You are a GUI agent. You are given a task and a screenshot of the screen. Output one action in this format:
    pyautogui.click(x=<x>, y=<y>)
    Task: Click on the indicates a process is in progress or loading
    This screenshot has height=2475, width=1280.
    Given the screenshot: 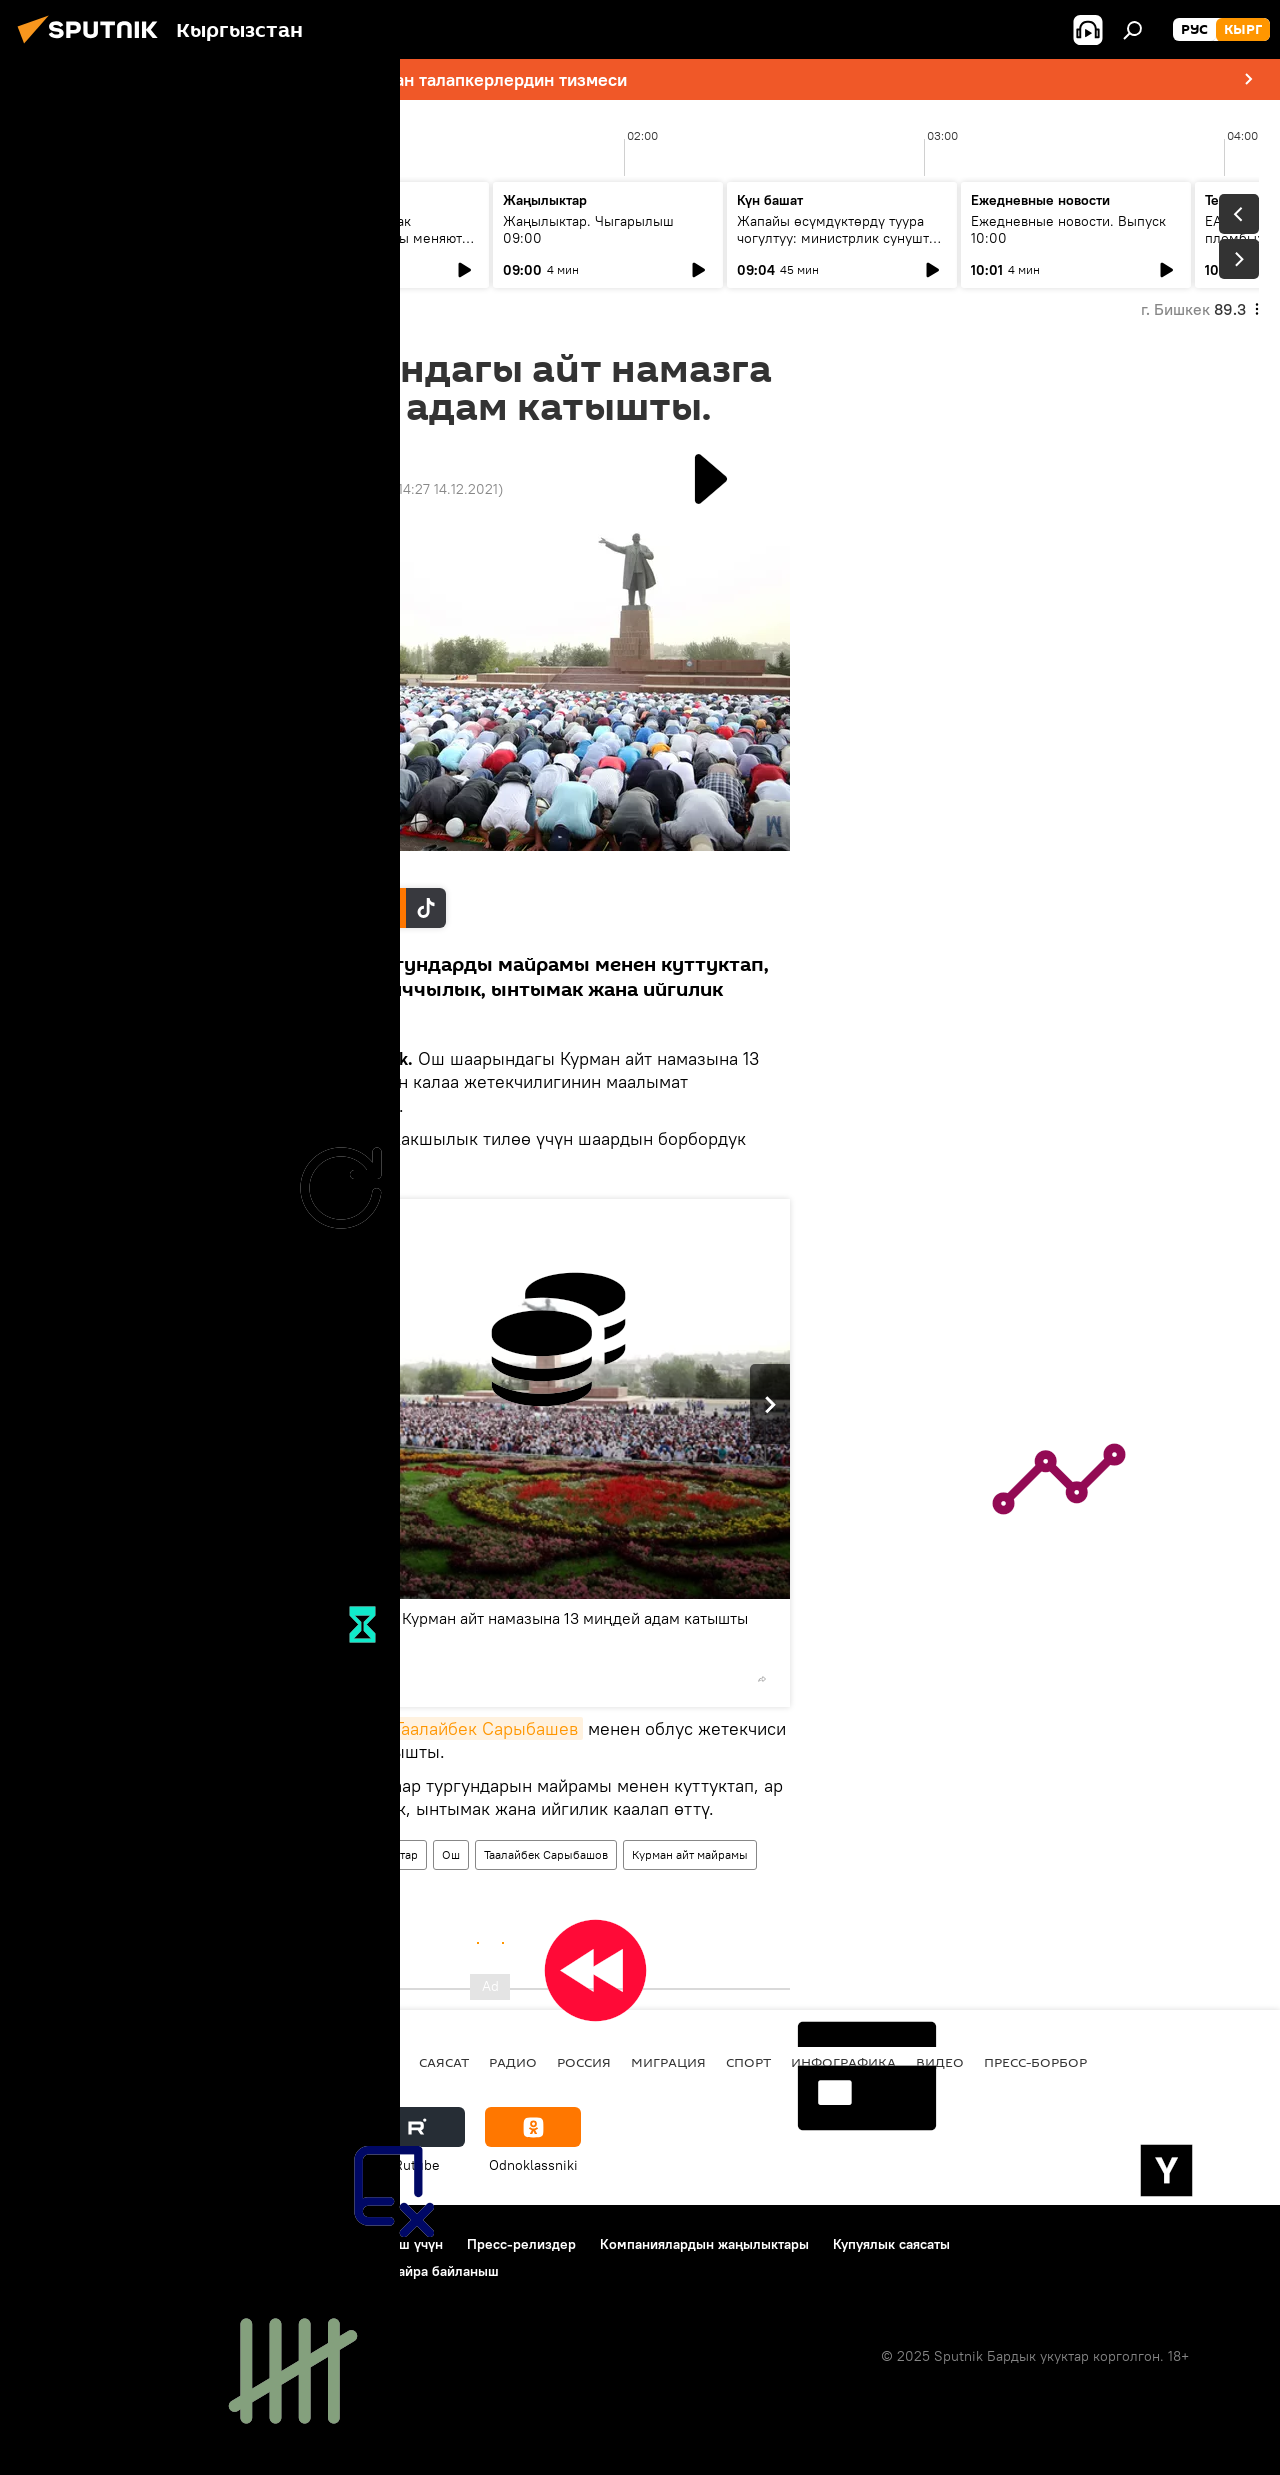 What is the action you would take?
    pyautogui.click(x=362, y=1624)
    